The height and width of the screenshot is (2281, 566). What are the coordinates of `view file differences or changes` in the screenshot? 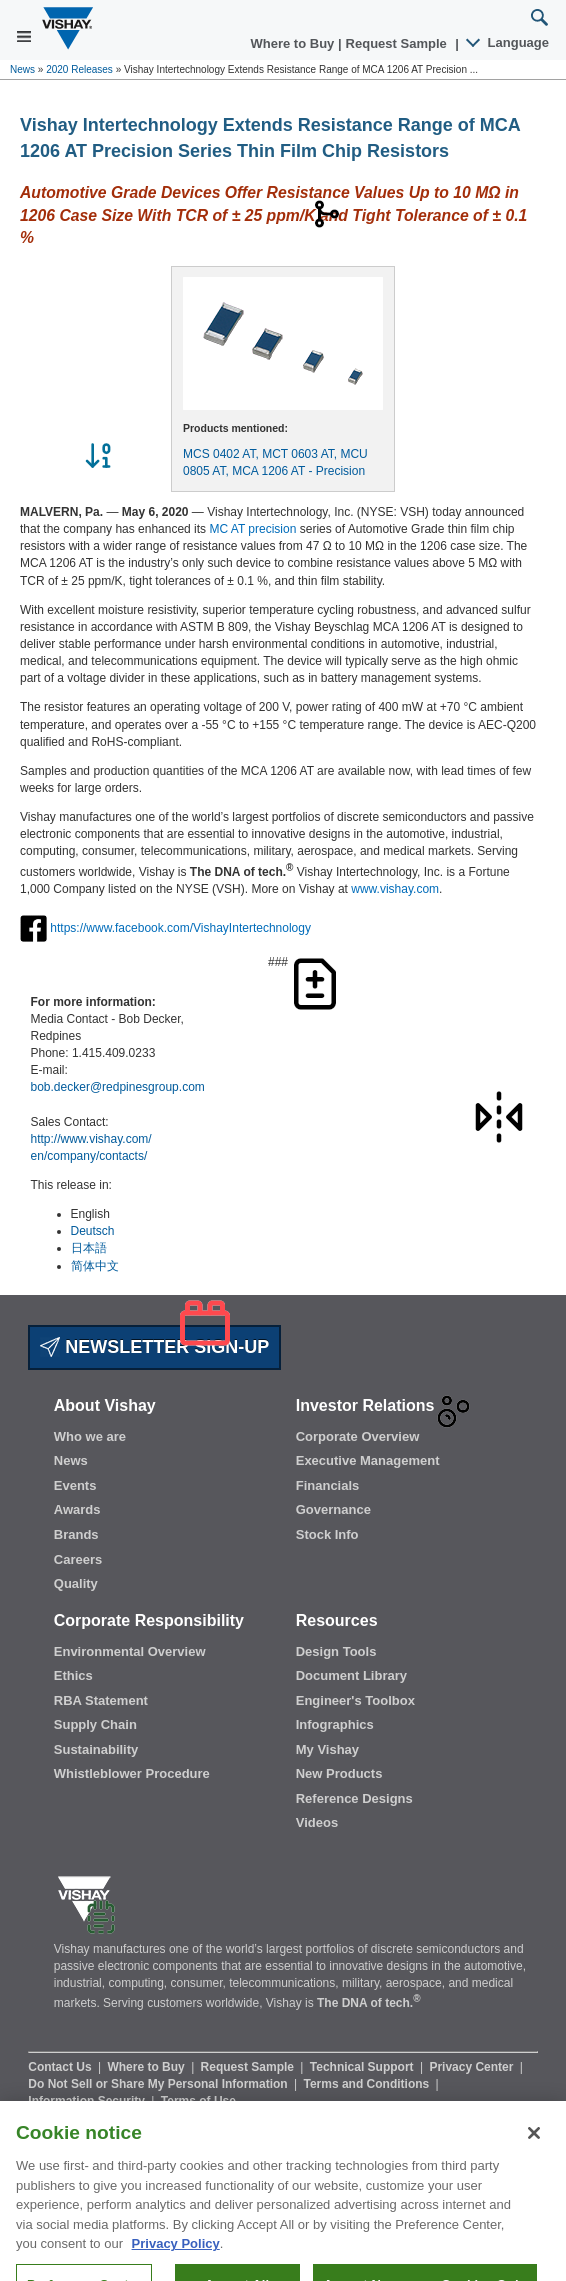 It's located at (315, 984).